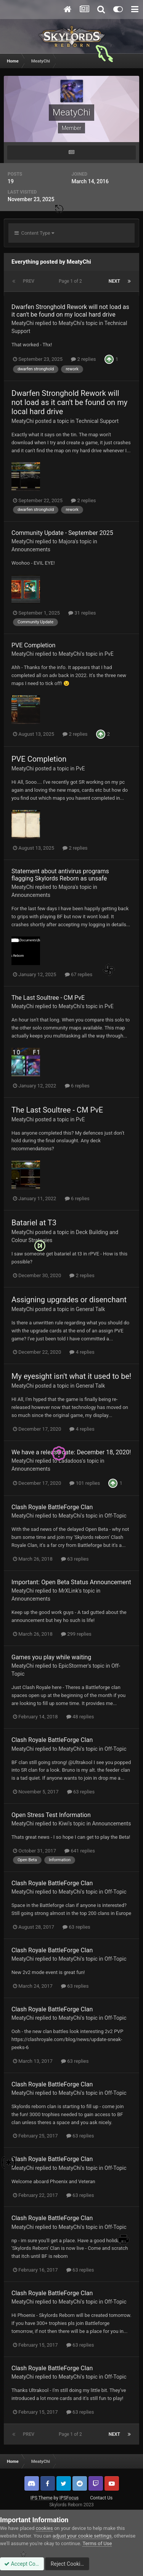  Describe the element at coordinates (59, 1453) in the screenshot. I see `access help or FAQ section` at that location.